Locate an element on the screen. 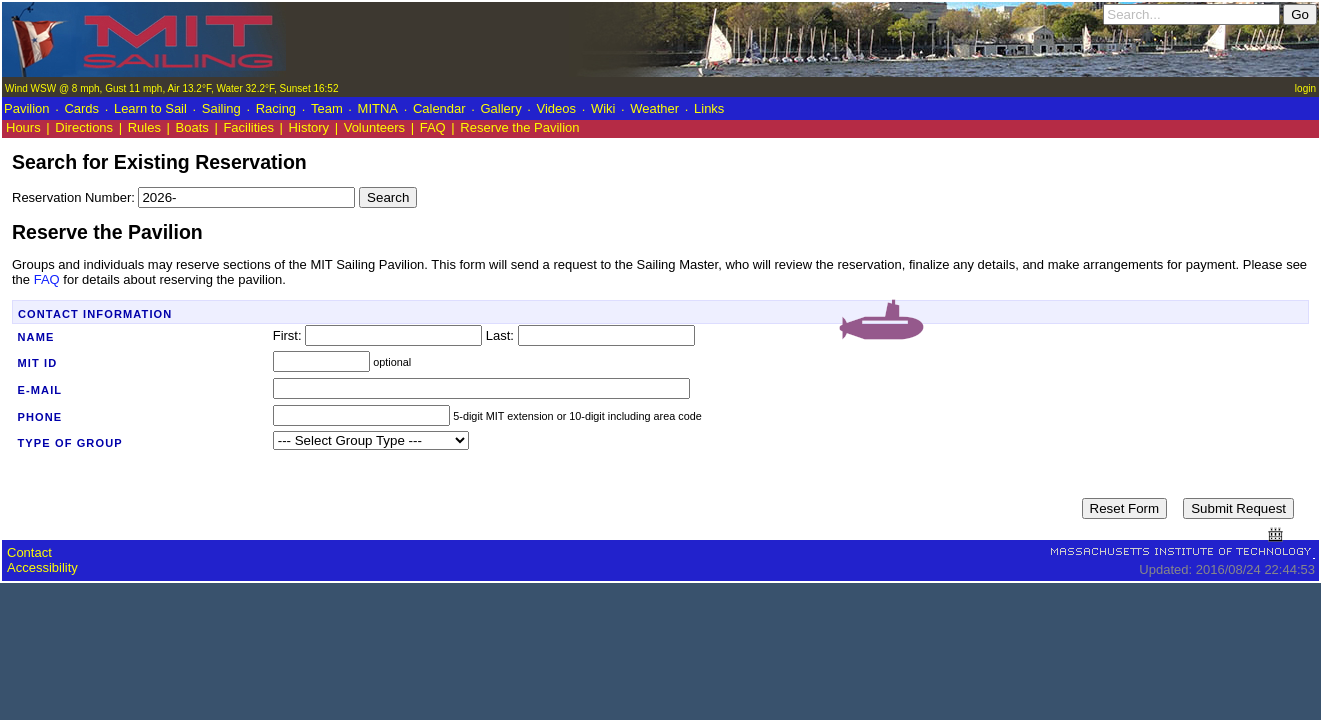 This screenshot has height=720, width=1321. access laboratory or science features is located at coordinates (1275, 534).